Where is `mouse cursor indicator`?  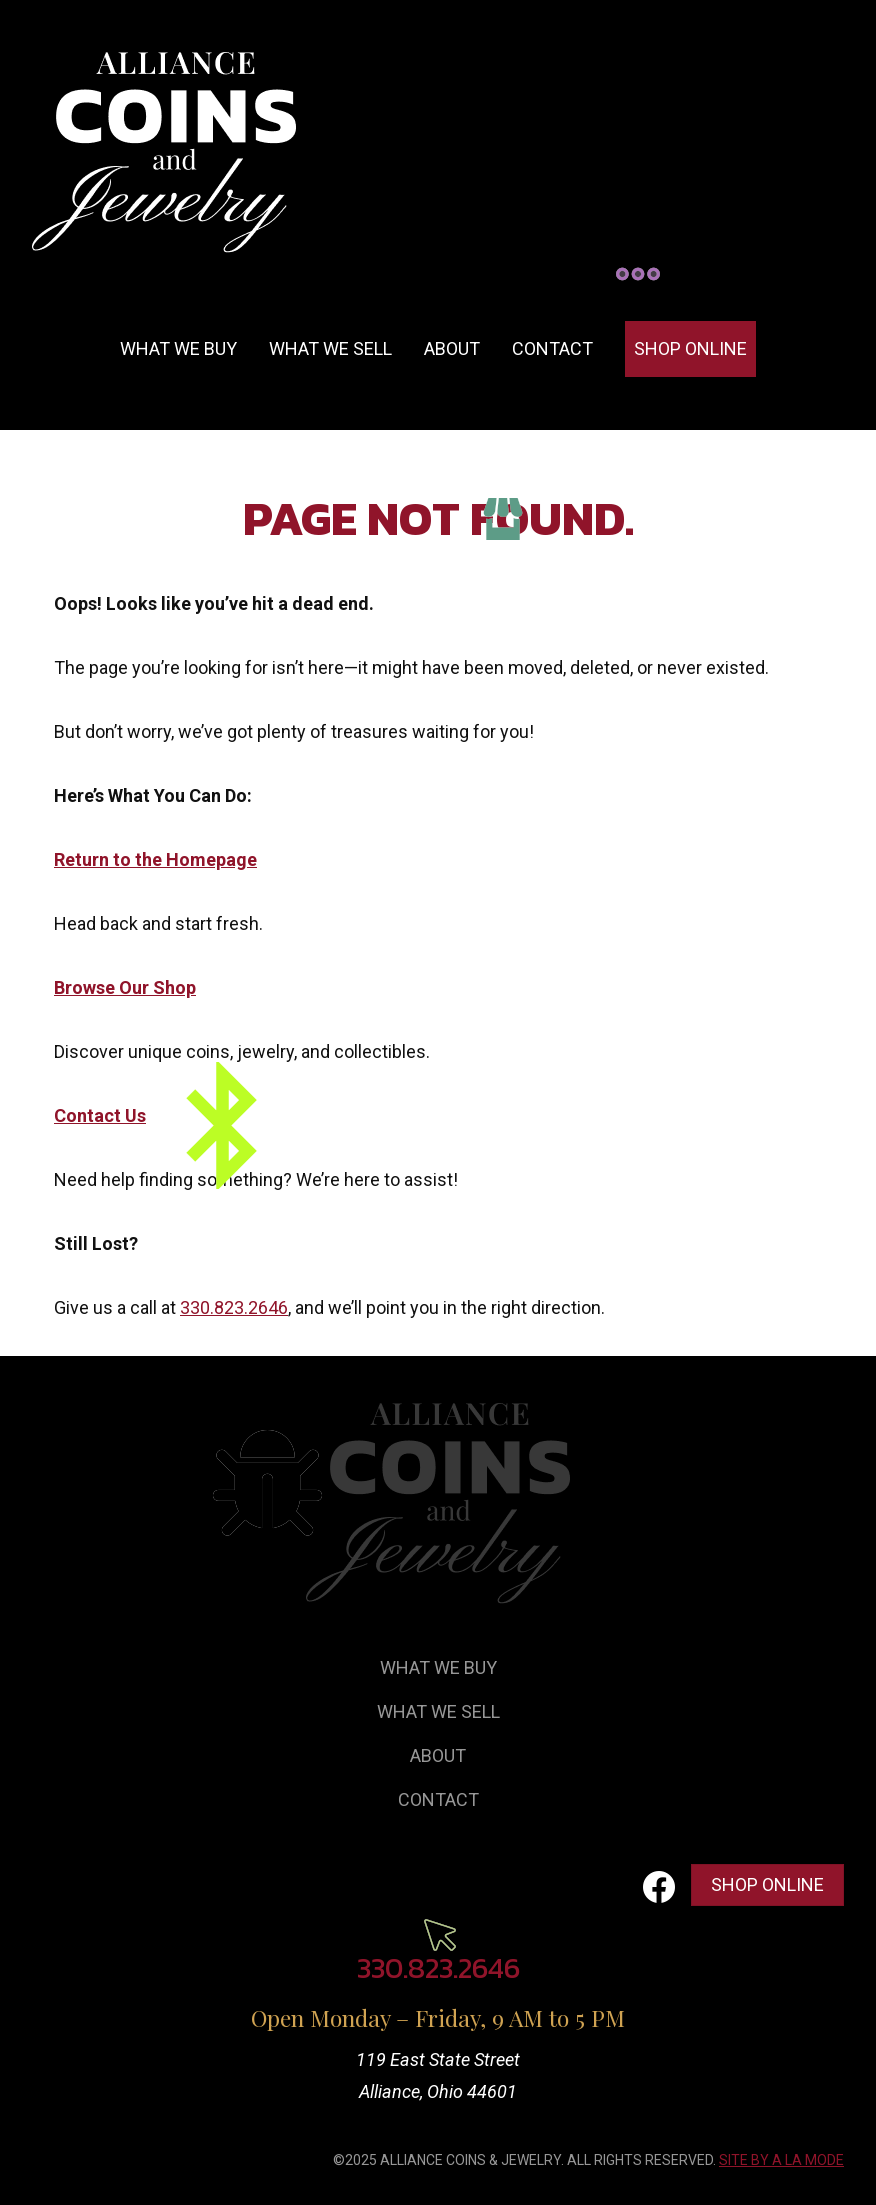
mouse cursor indicator is located at coordinates (440, 1935).